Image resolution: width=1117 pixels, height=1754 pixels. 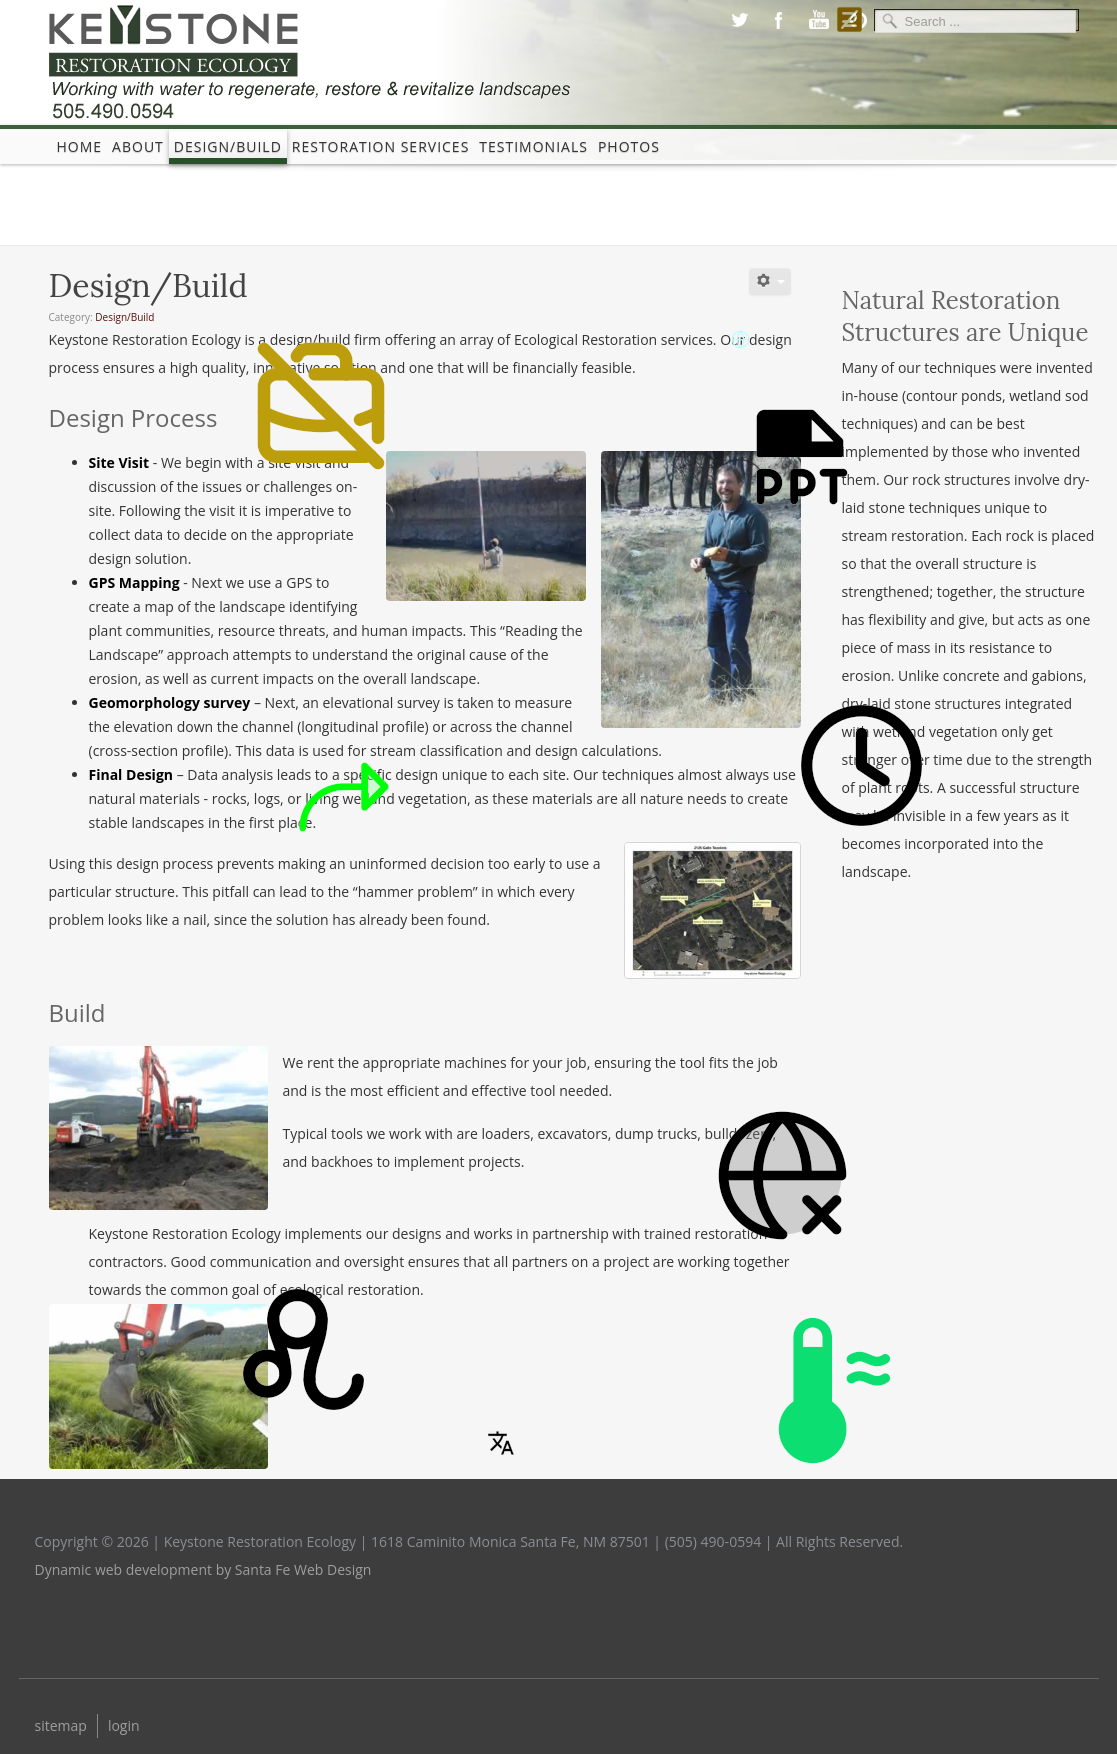 I want to click on indicates leo zodiac sign, so click(x=303, y=1349).